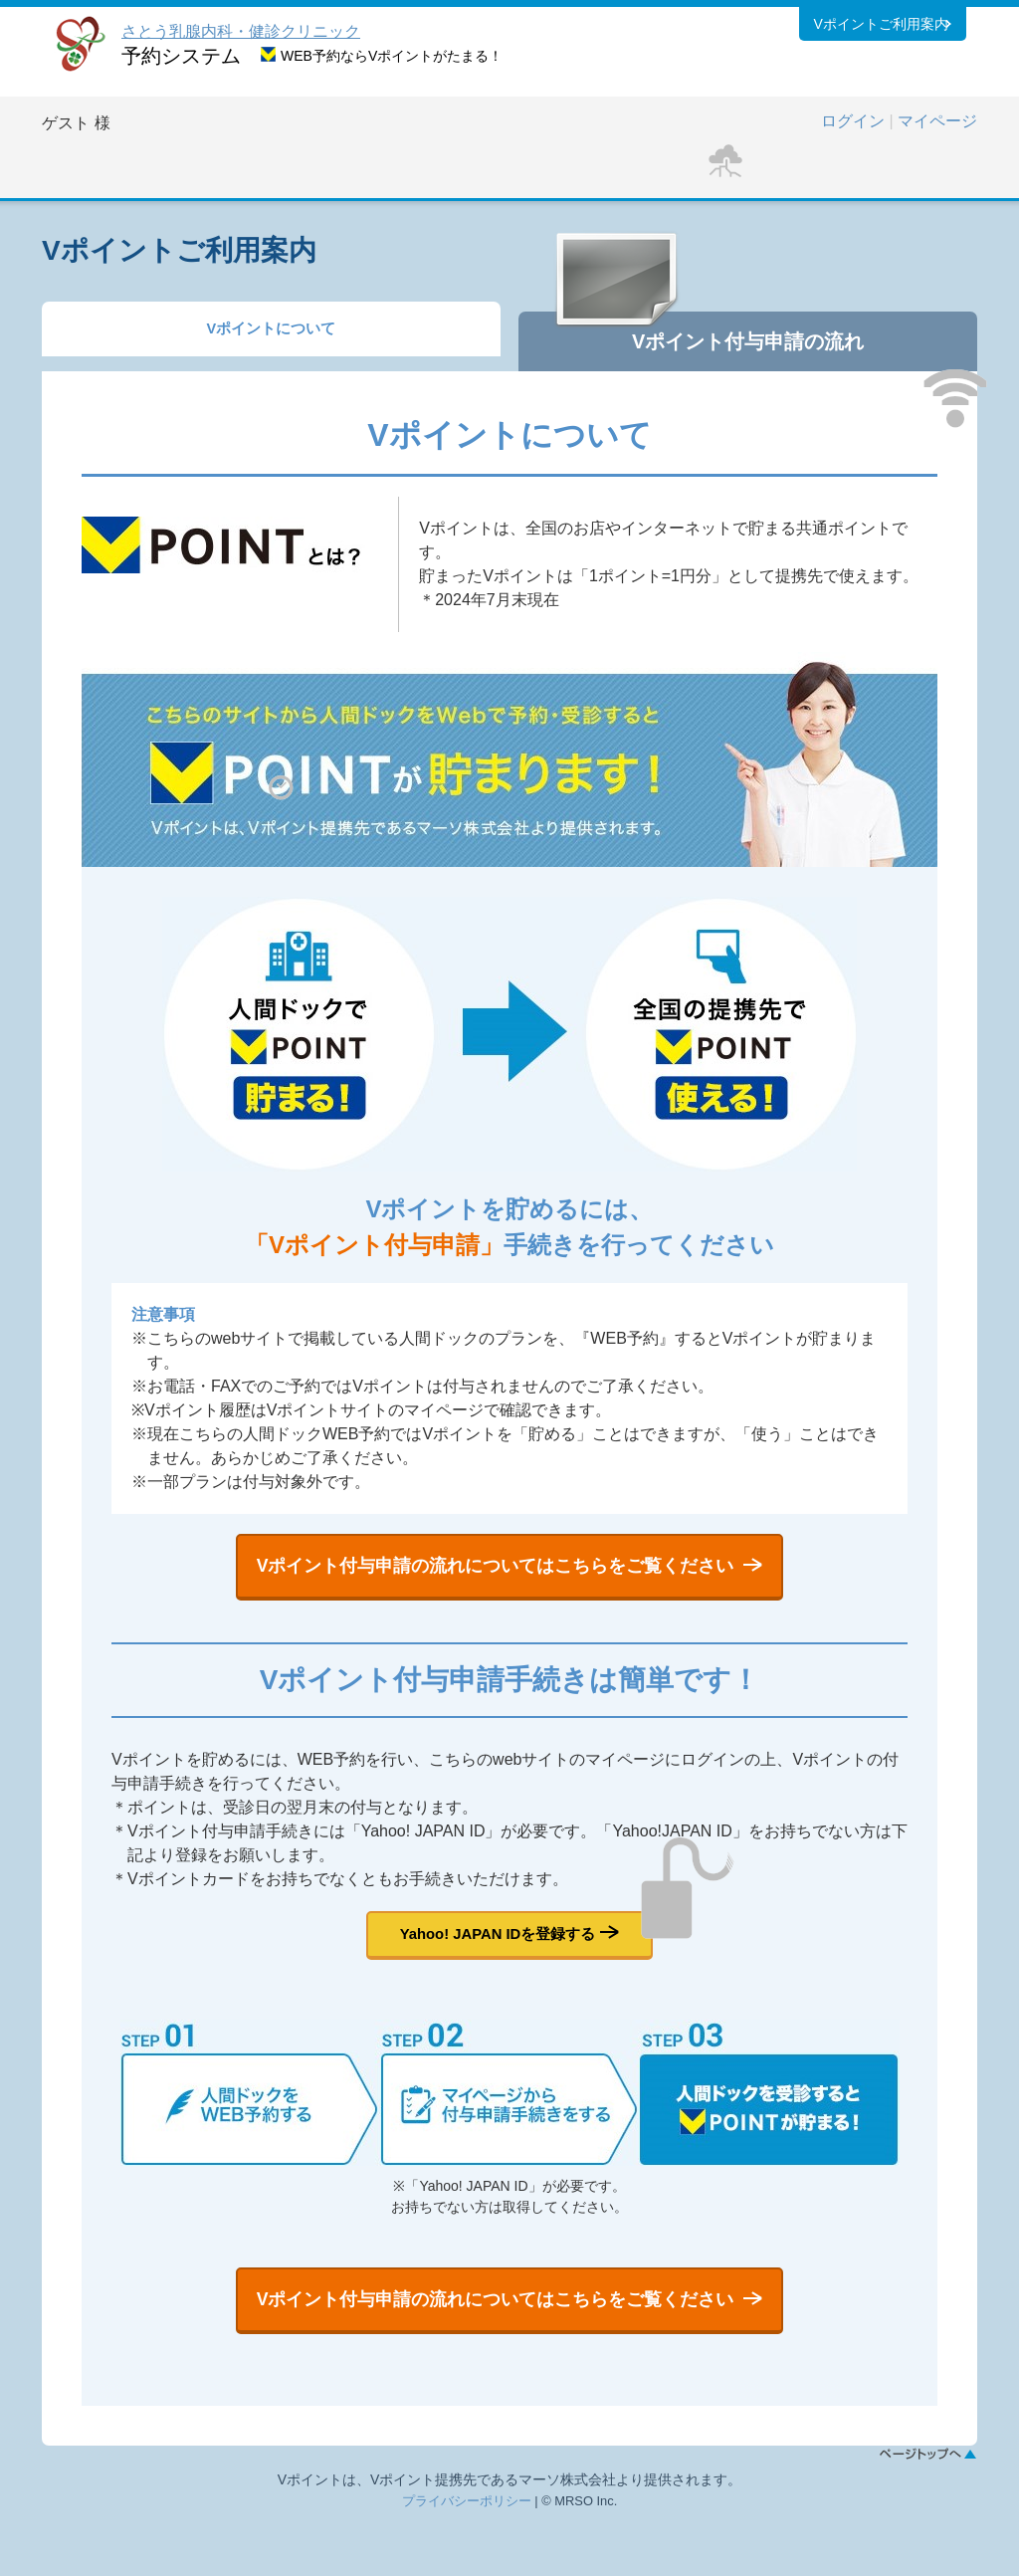  Describe the element at coordinates (685, 1895) in the screenshot. I see `colorhug colorimeter device indicator` at that location.